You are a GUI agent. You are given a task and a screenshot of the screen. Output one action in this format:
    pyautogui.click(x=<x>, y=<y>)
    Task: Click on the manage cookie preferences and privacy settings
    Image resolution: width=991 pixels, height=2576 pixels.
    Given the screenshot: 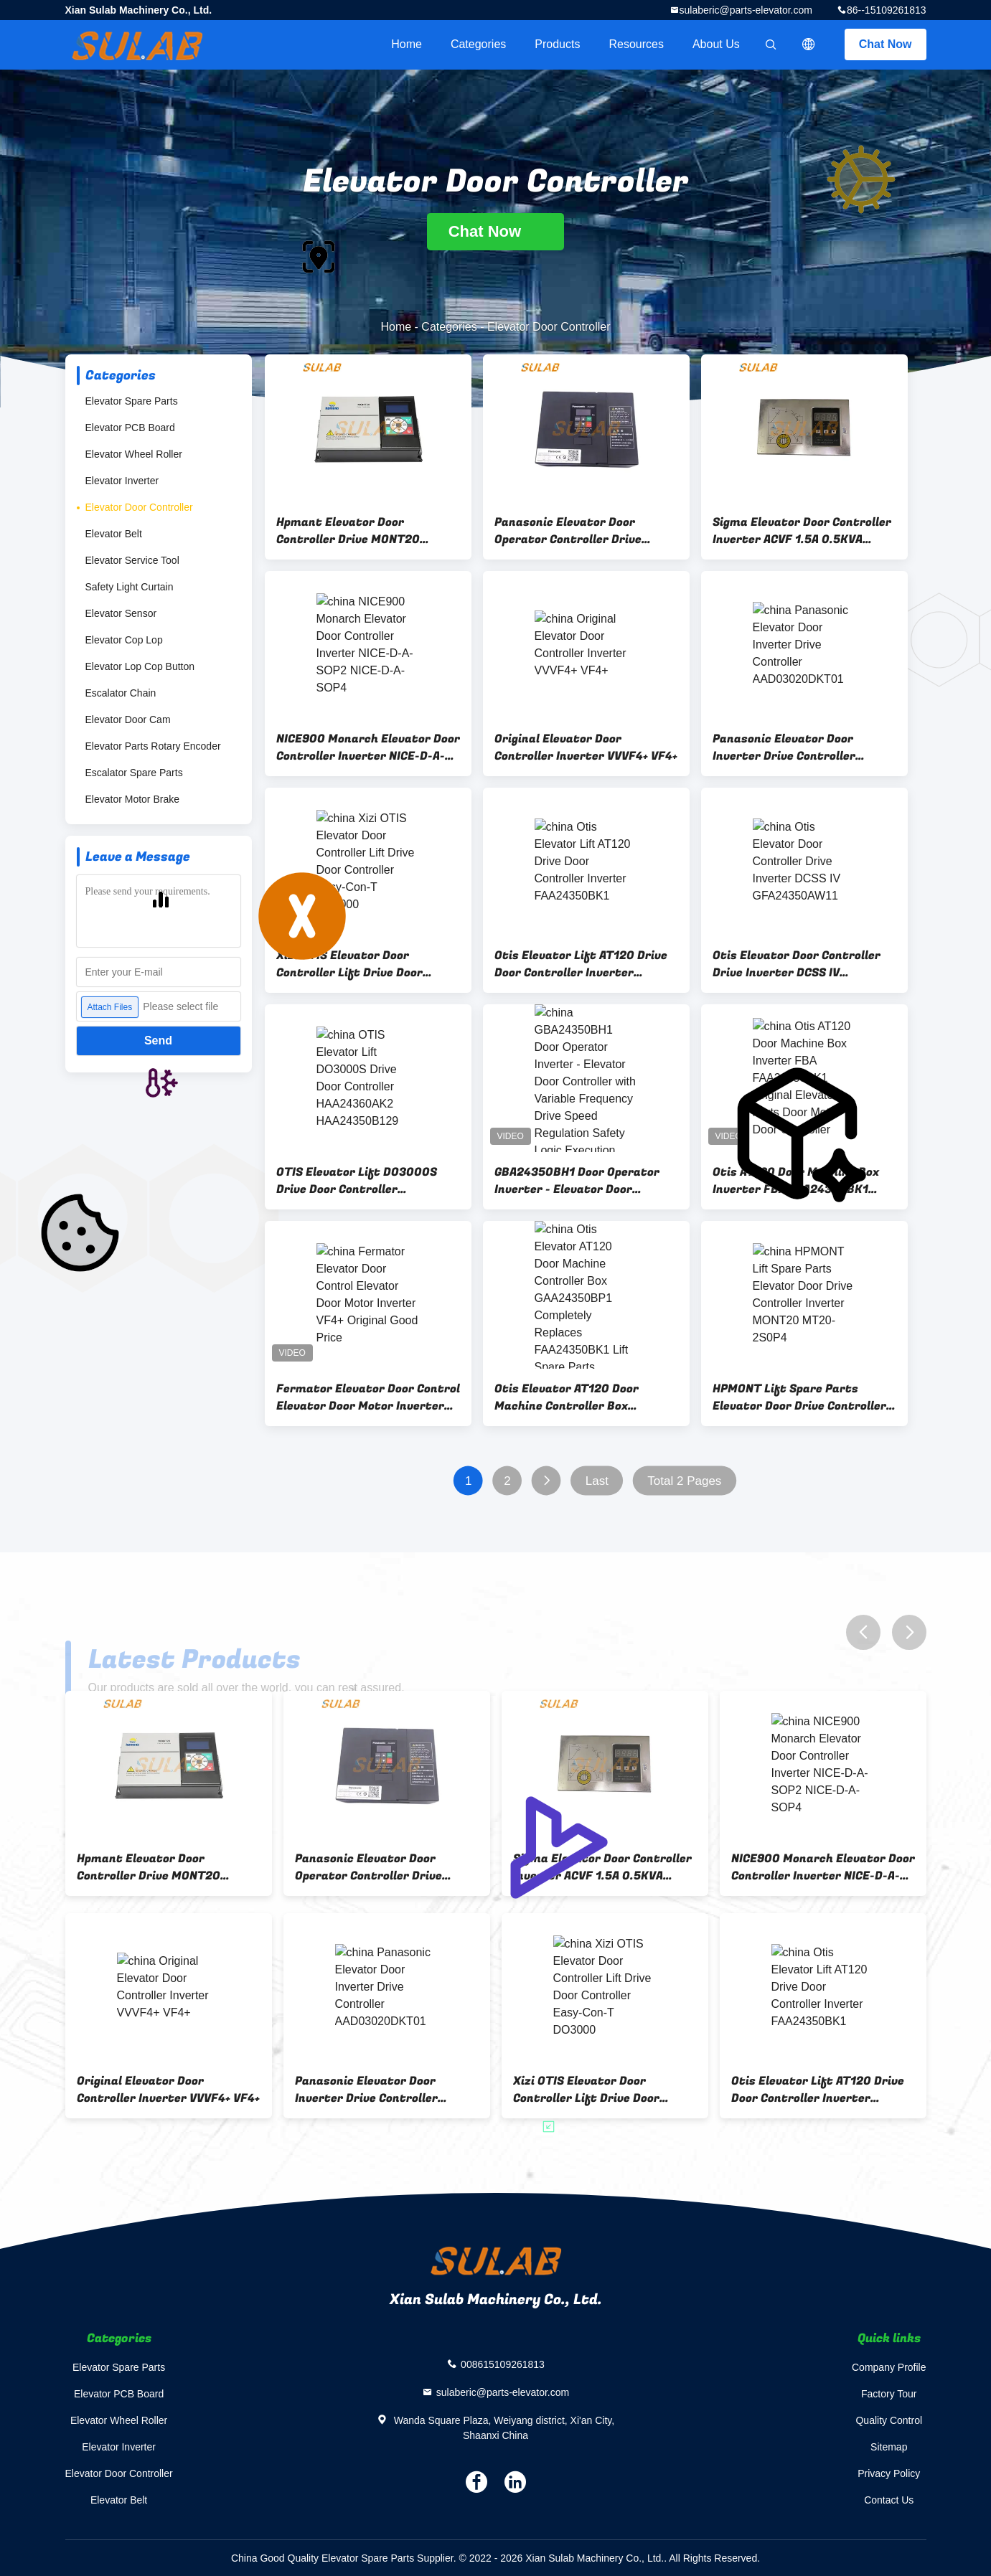 What is the action you would take?
    pyautogui.click(x=80, y=1232)
    